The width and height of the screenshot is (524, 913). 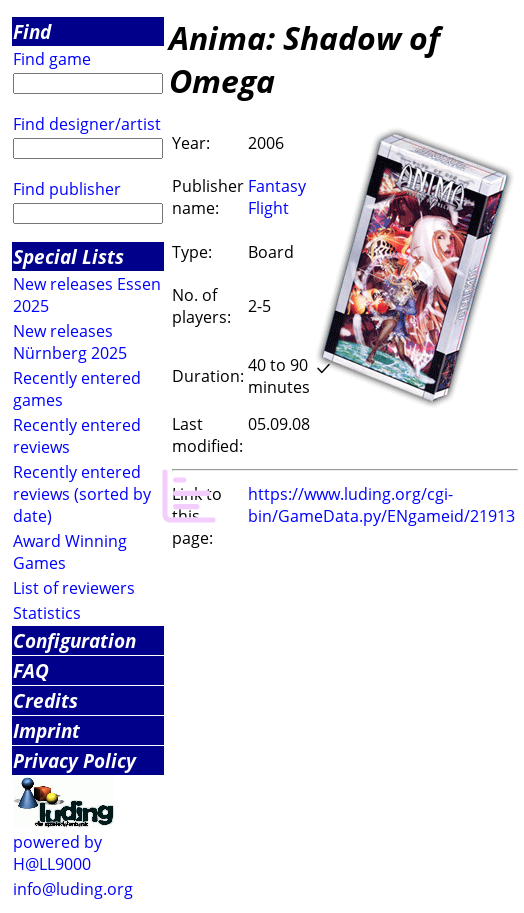 I want to click on confirm or submit an action, so click(x=323, y=368).